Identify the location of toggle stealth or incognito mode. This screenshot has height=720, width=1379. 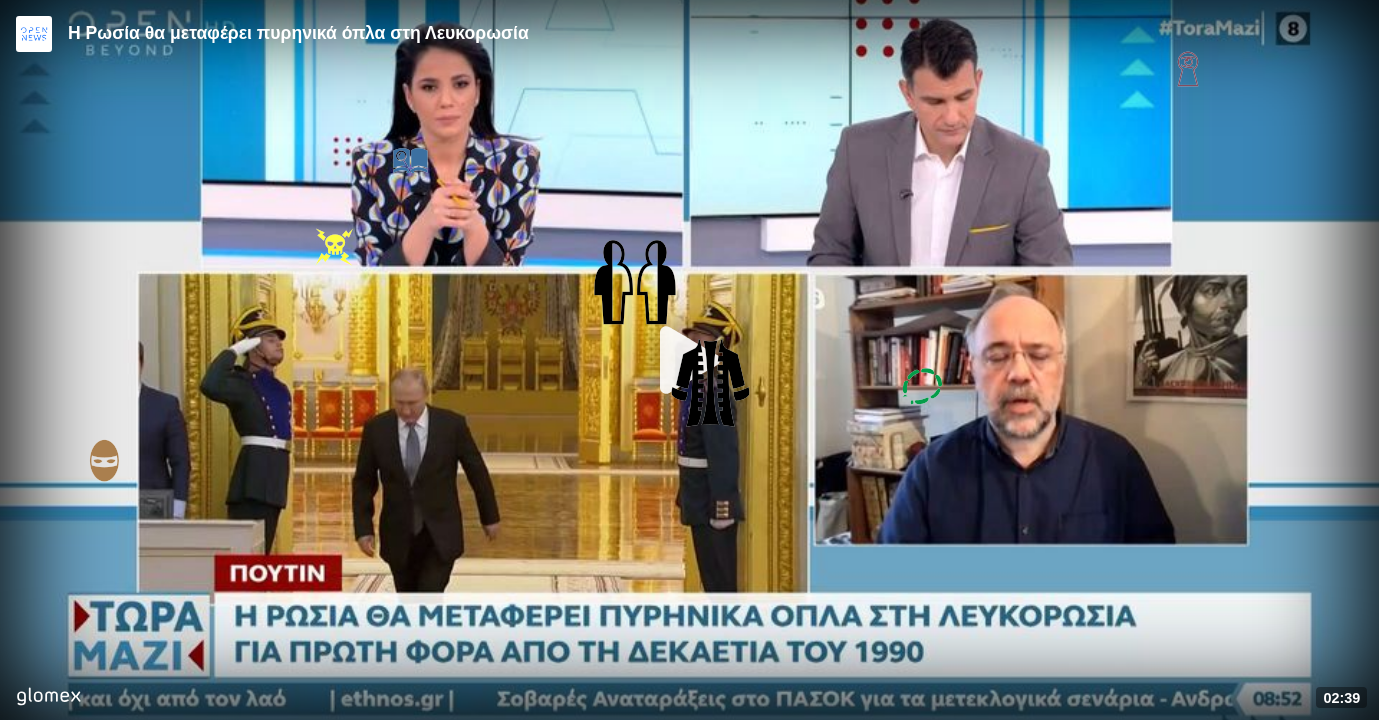
(104, 460).